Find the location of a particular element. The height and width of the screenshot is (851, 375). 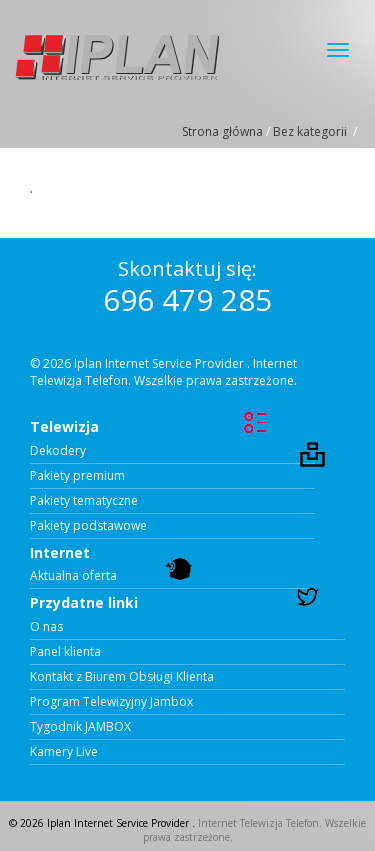

open twitter is located at coordinates (308, 597).